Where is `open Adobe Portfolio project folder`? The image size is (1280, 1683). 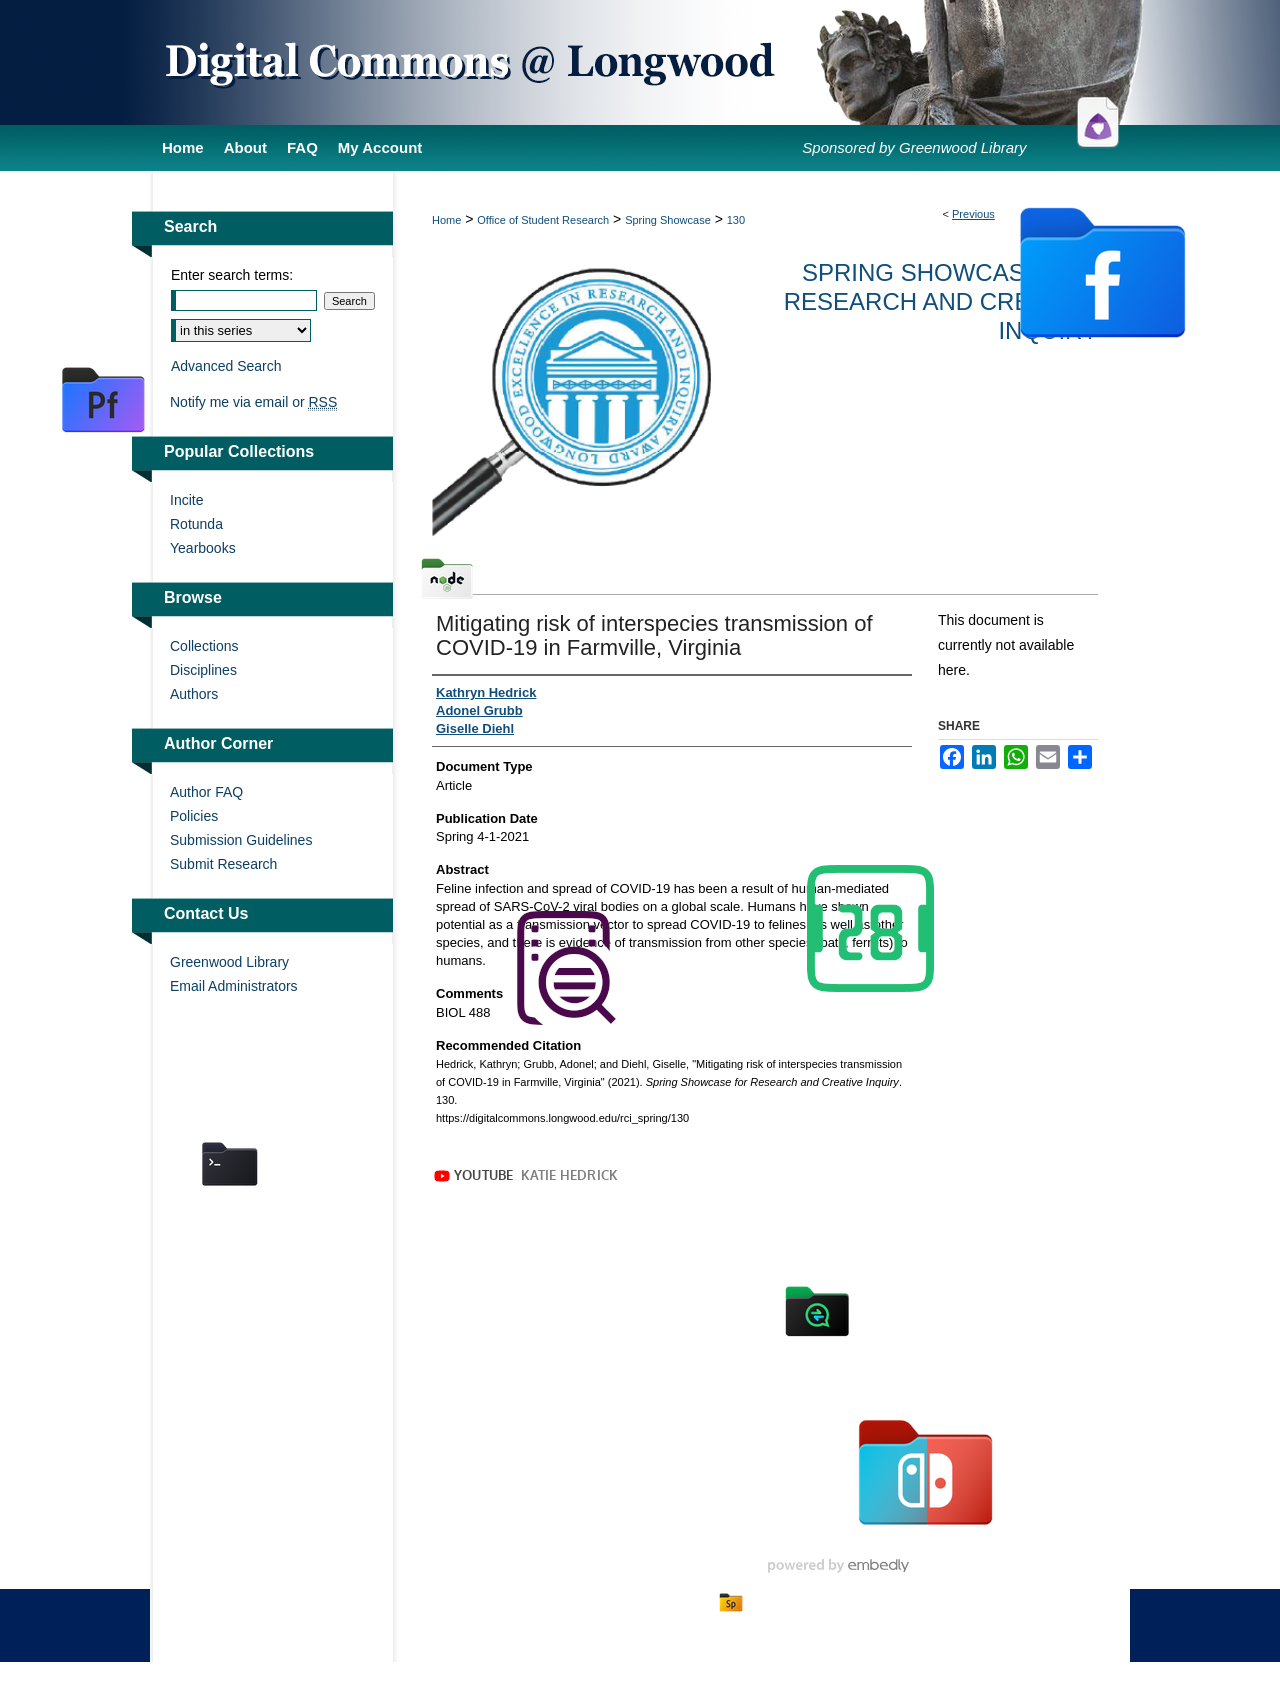 open Adobe Portfolio project folder is located at coordinates (103, 402).